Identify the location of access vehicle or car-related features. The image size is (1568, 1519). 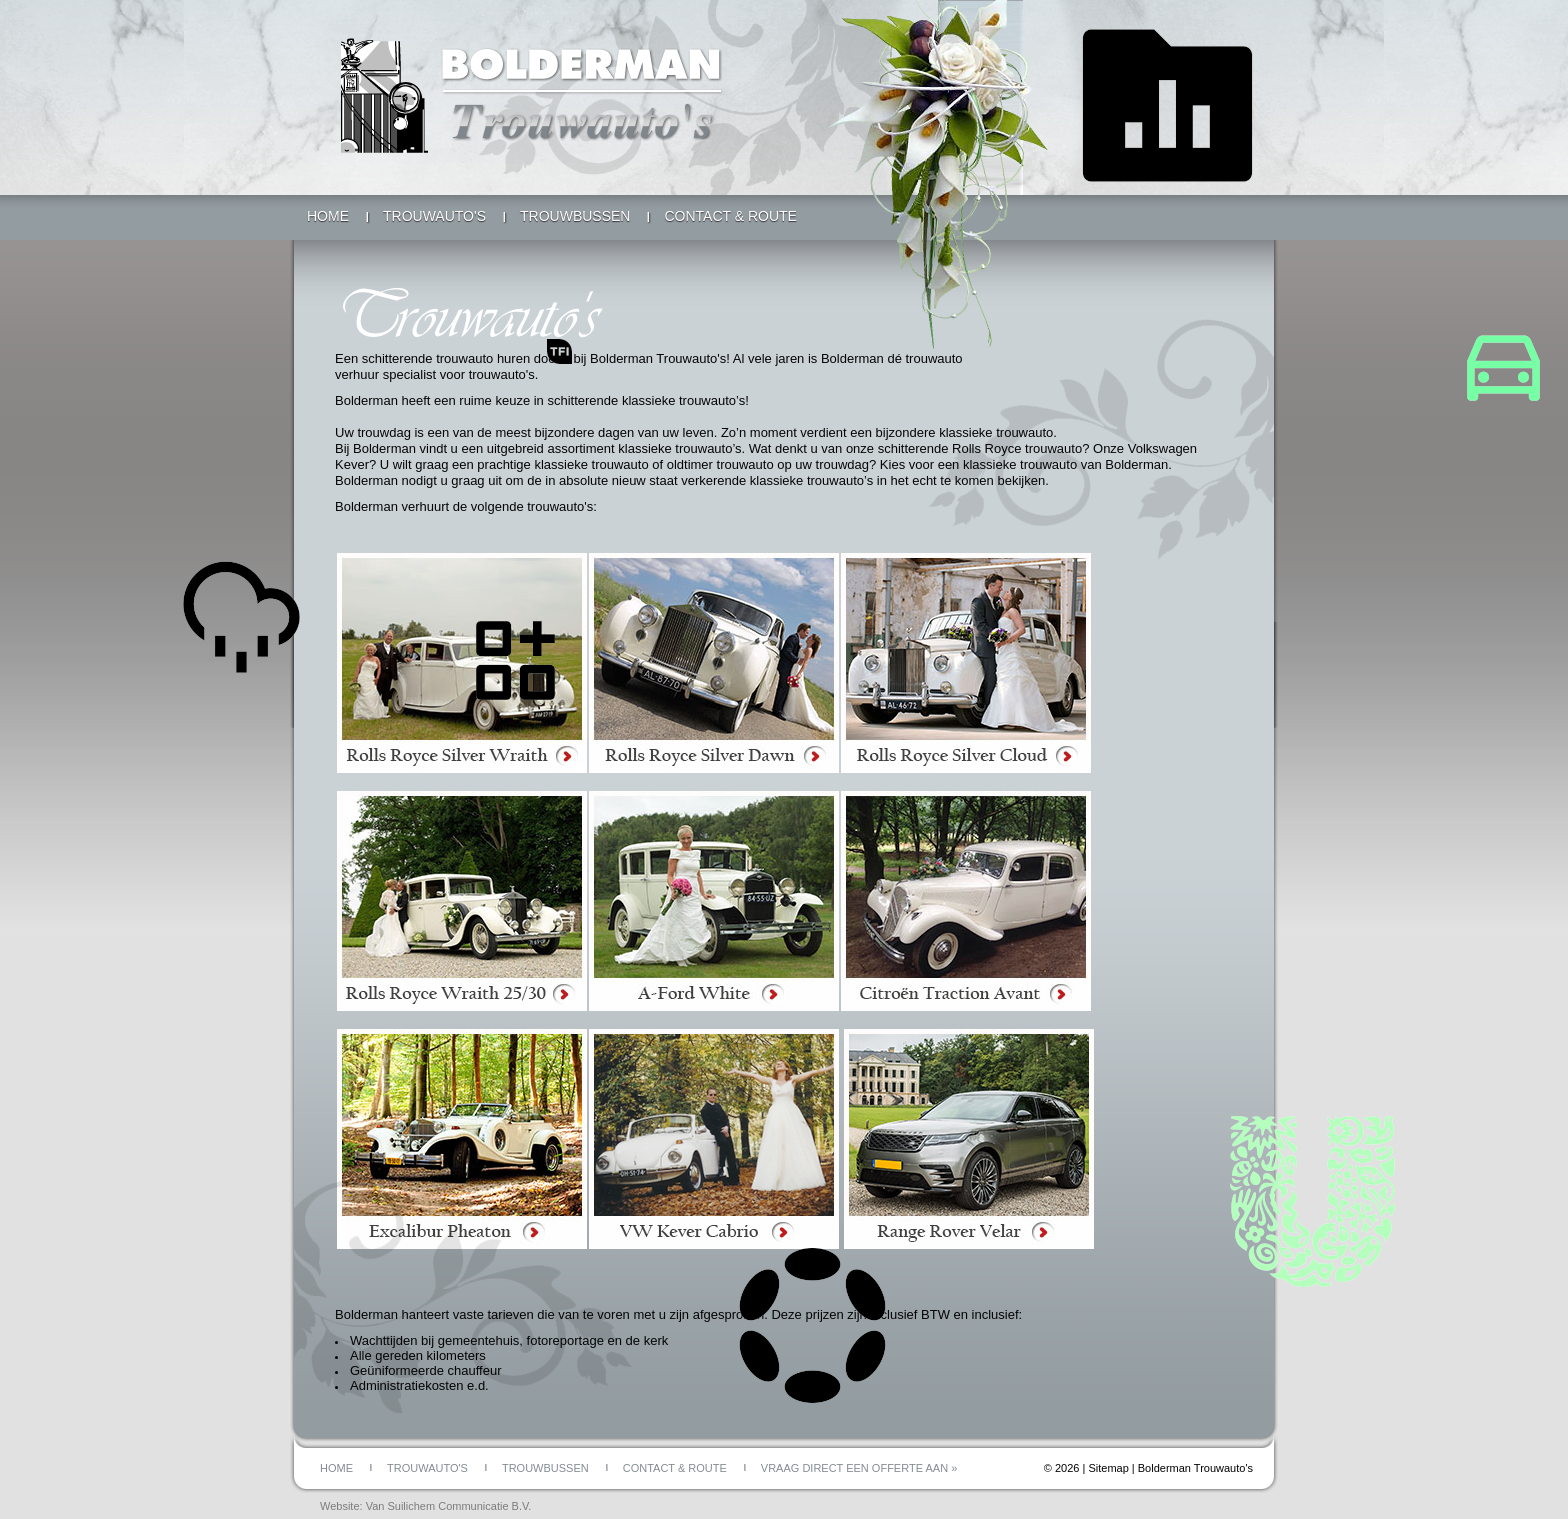
(1503, 364).